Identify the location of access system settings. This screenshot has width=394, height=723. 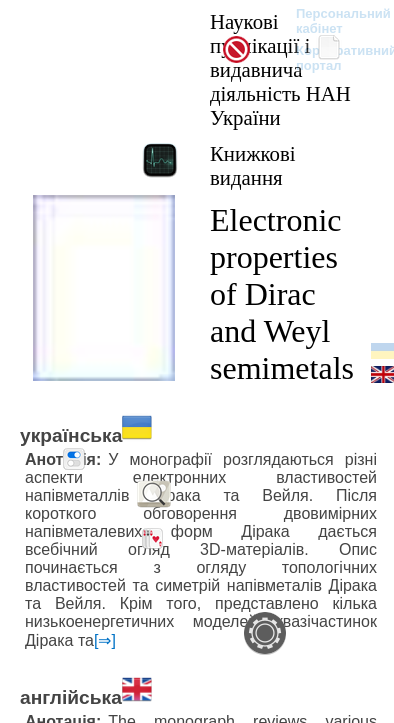
(265, 633).